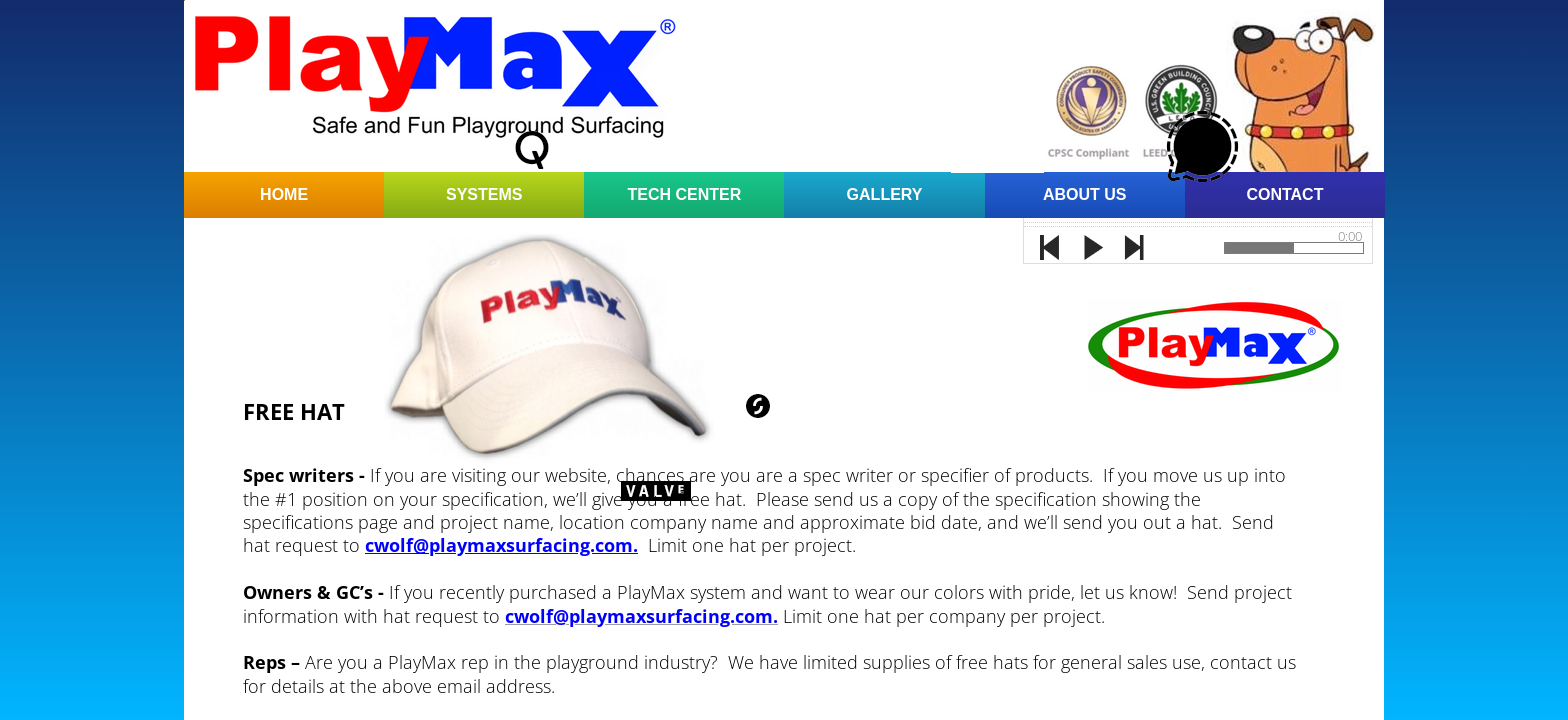 Image resolution: width=1568 pixels, height=720 pixels. Describe the element at coordinates (1202, 146) in the screenshot. I see `open signal messenger app` at that location.